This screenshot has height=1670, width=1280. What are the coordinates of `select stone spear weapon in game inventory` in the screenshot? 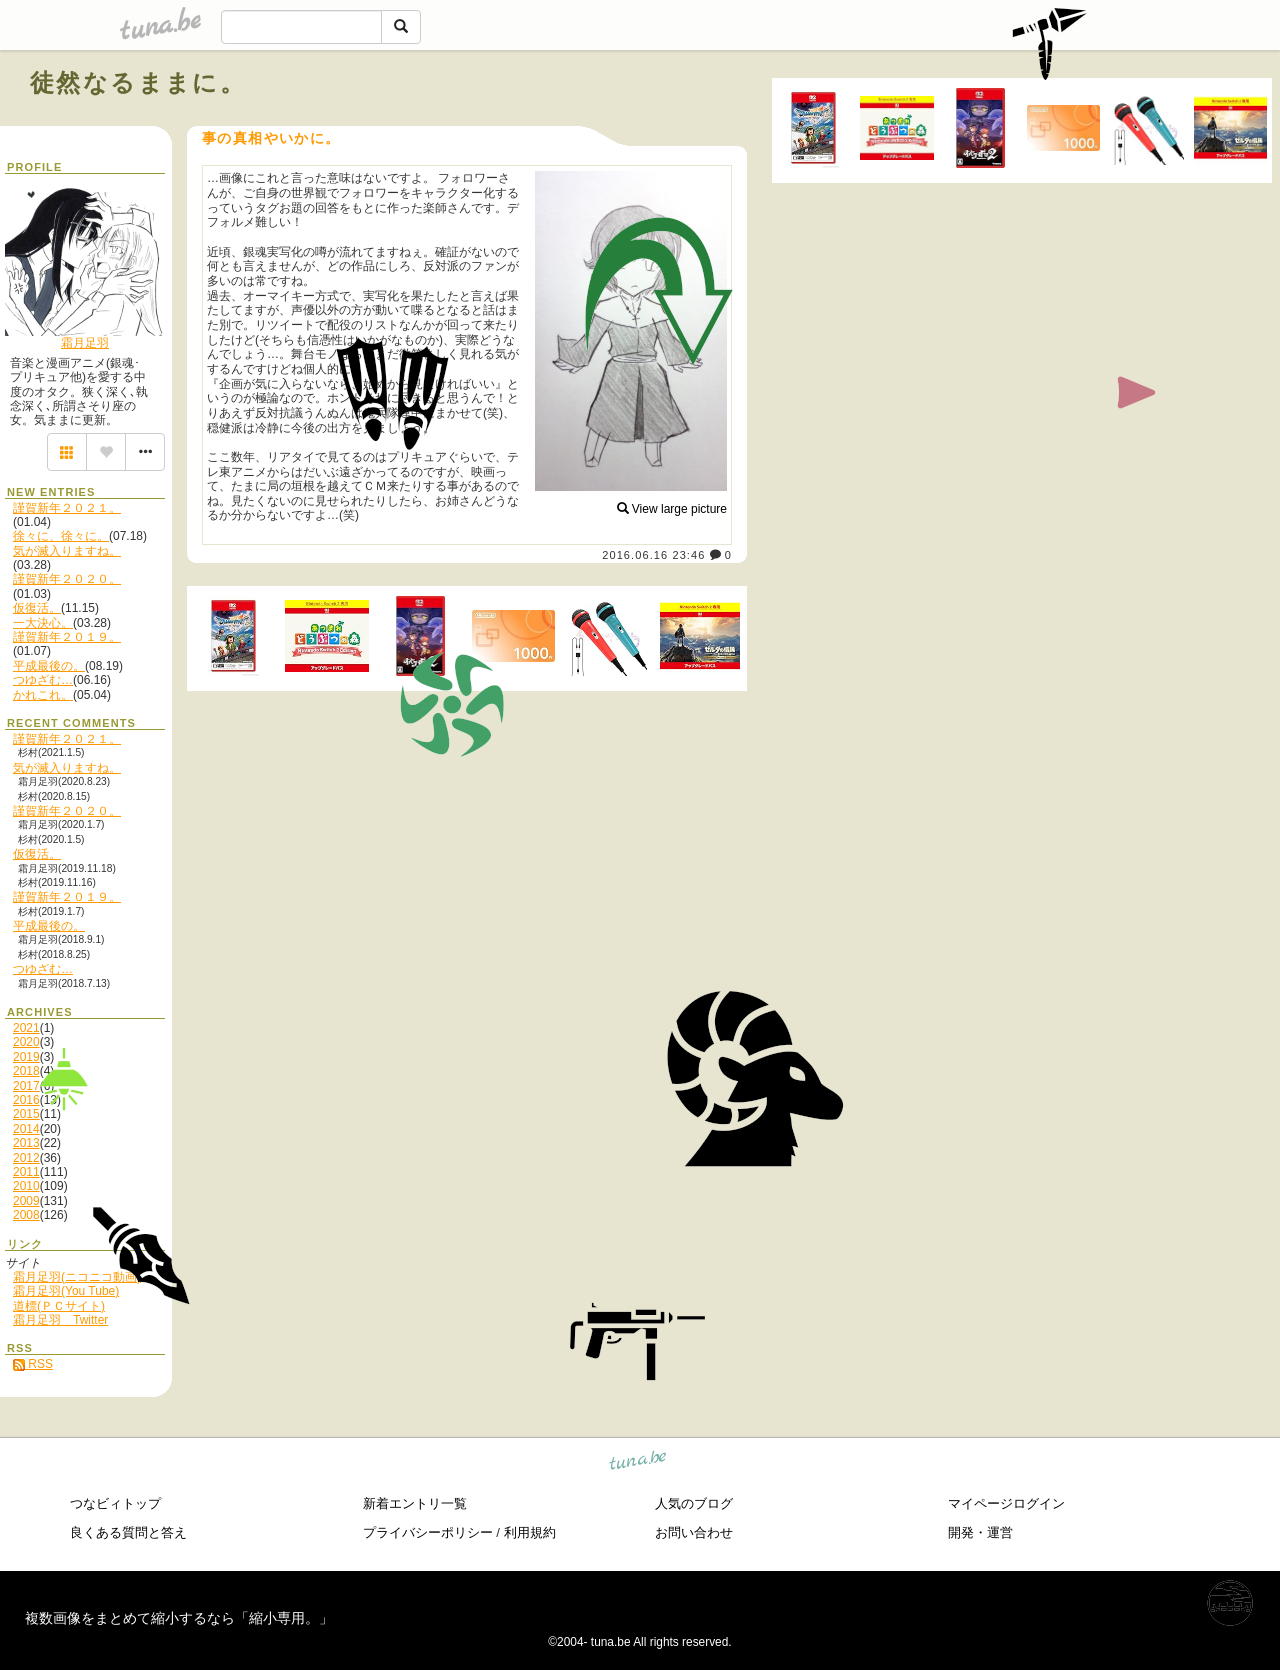 It's located at (141, 1255).